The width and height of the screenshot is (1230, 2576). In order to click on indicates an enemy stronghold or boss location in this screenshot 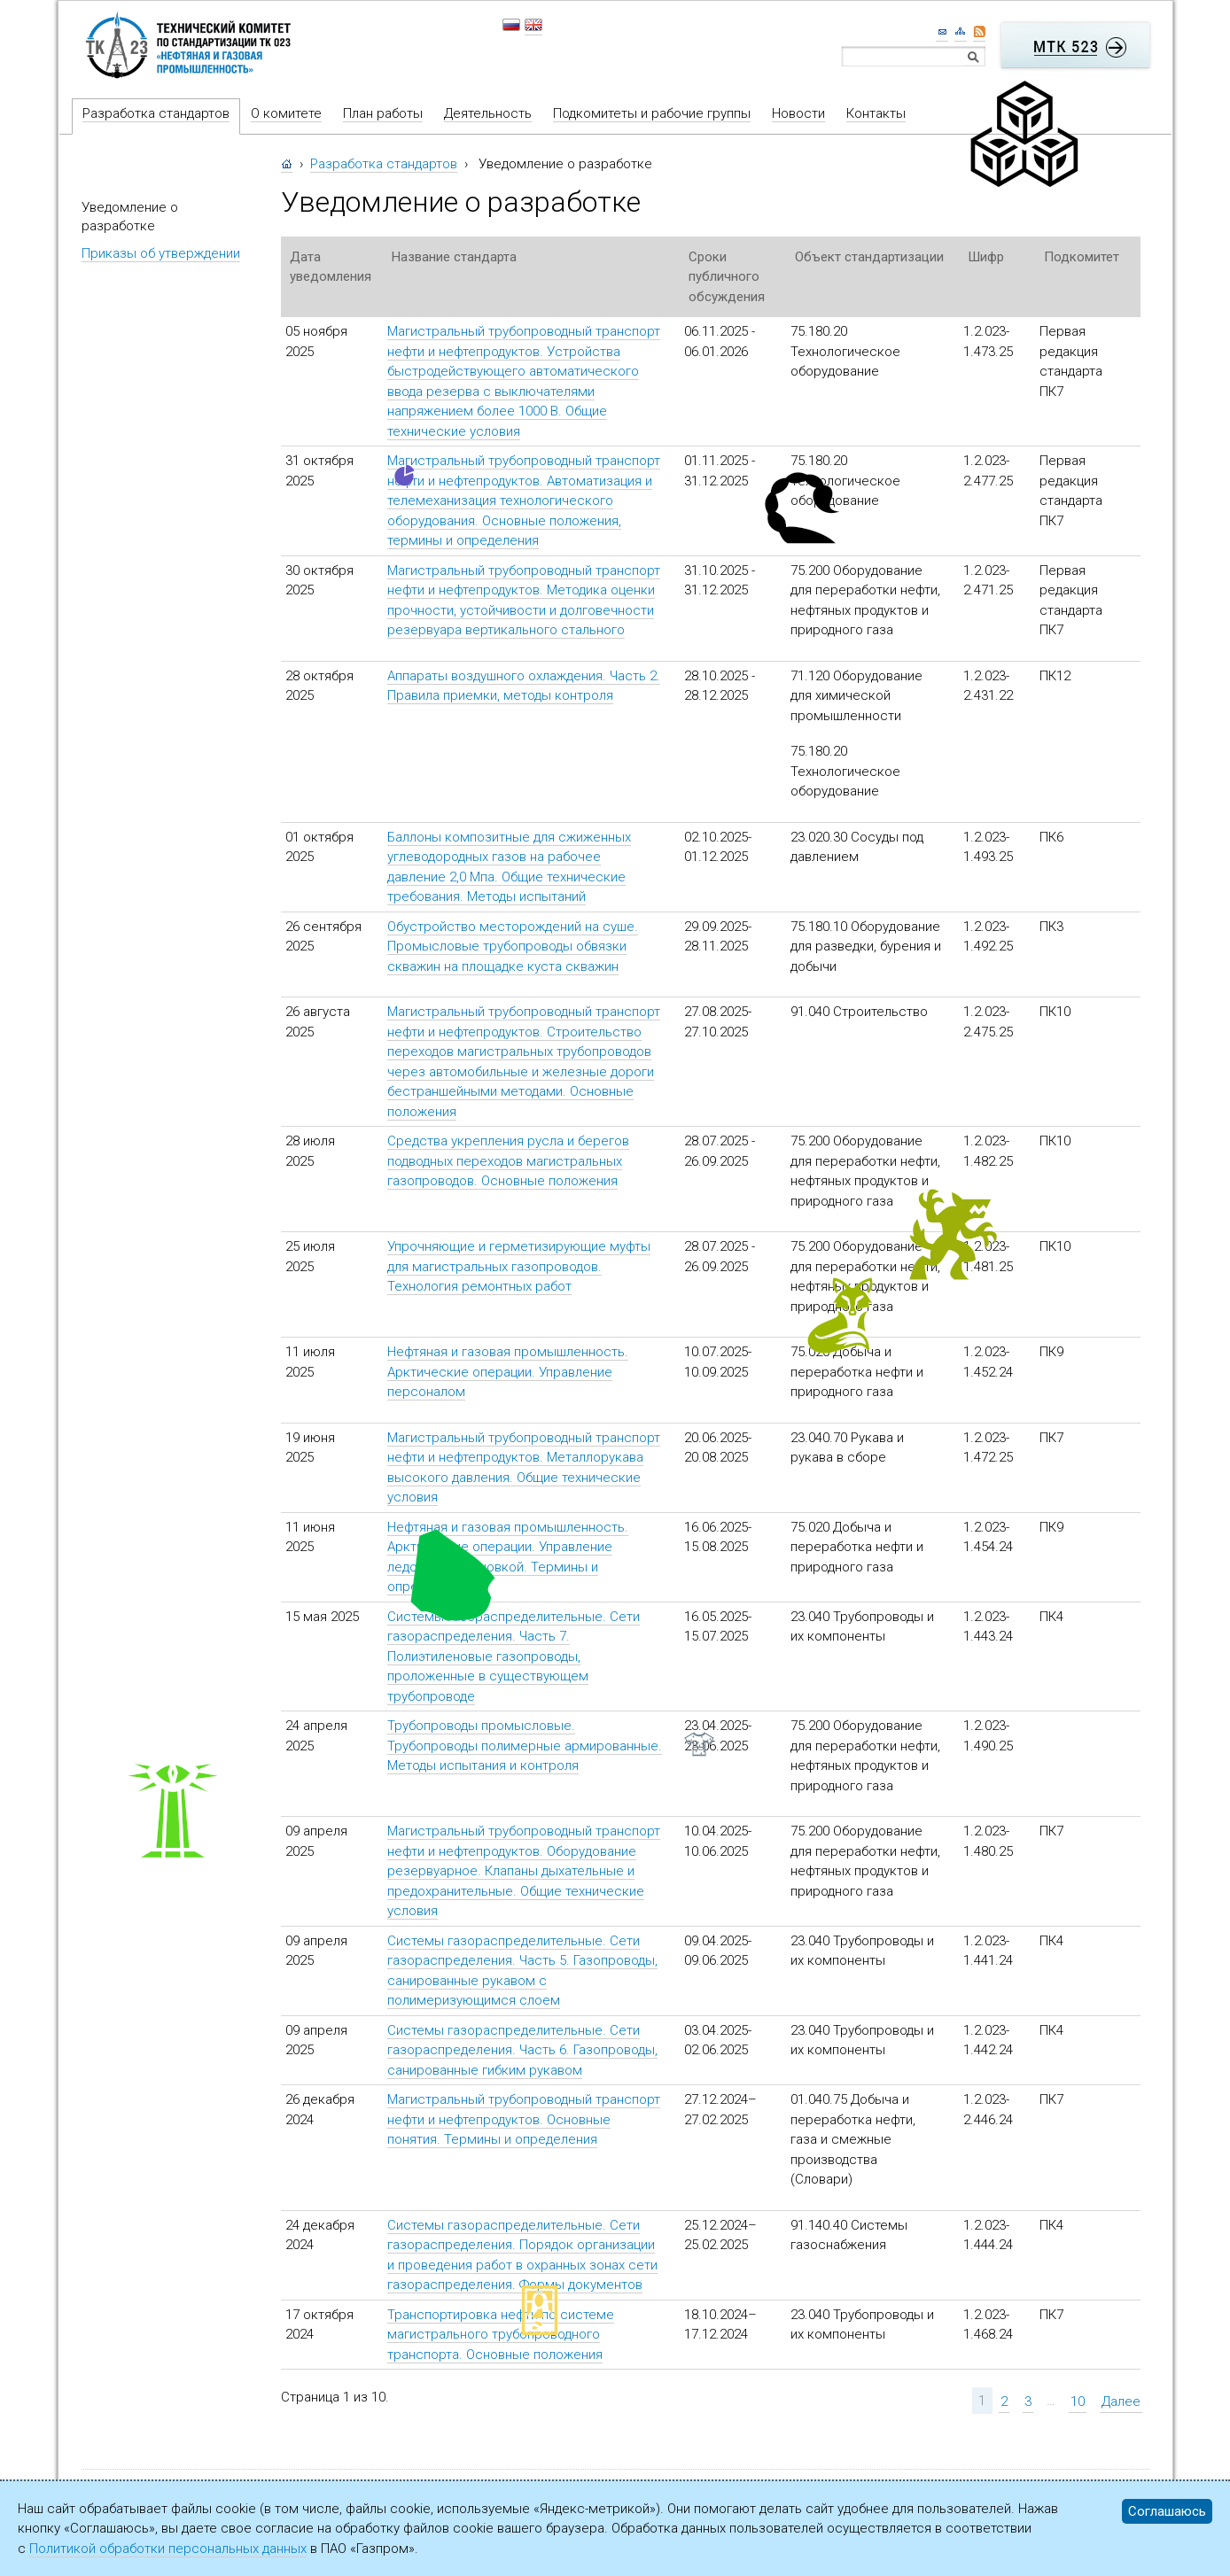, I will do `click(173, 1811)`.